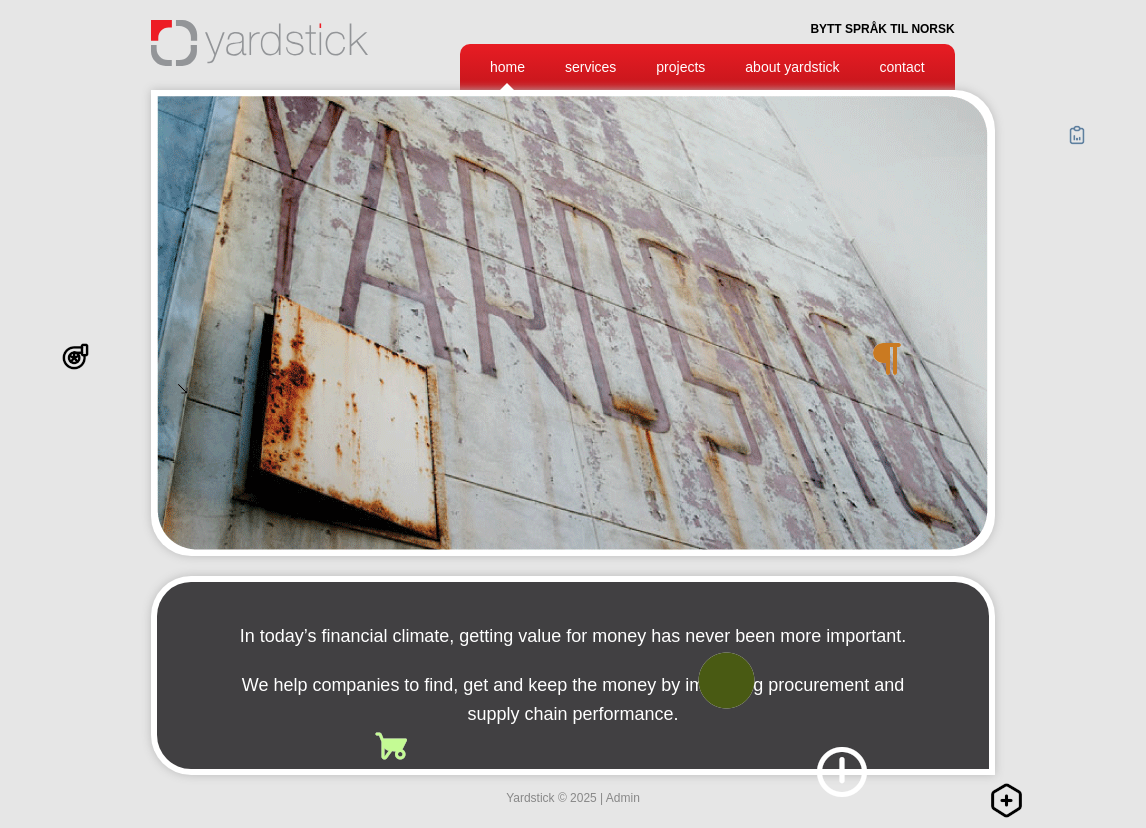 The image size is (1146, 828). Describe the element at coordinates (842, 772) in the screenshot. I see `indicates 6 o'clock time` at that location.